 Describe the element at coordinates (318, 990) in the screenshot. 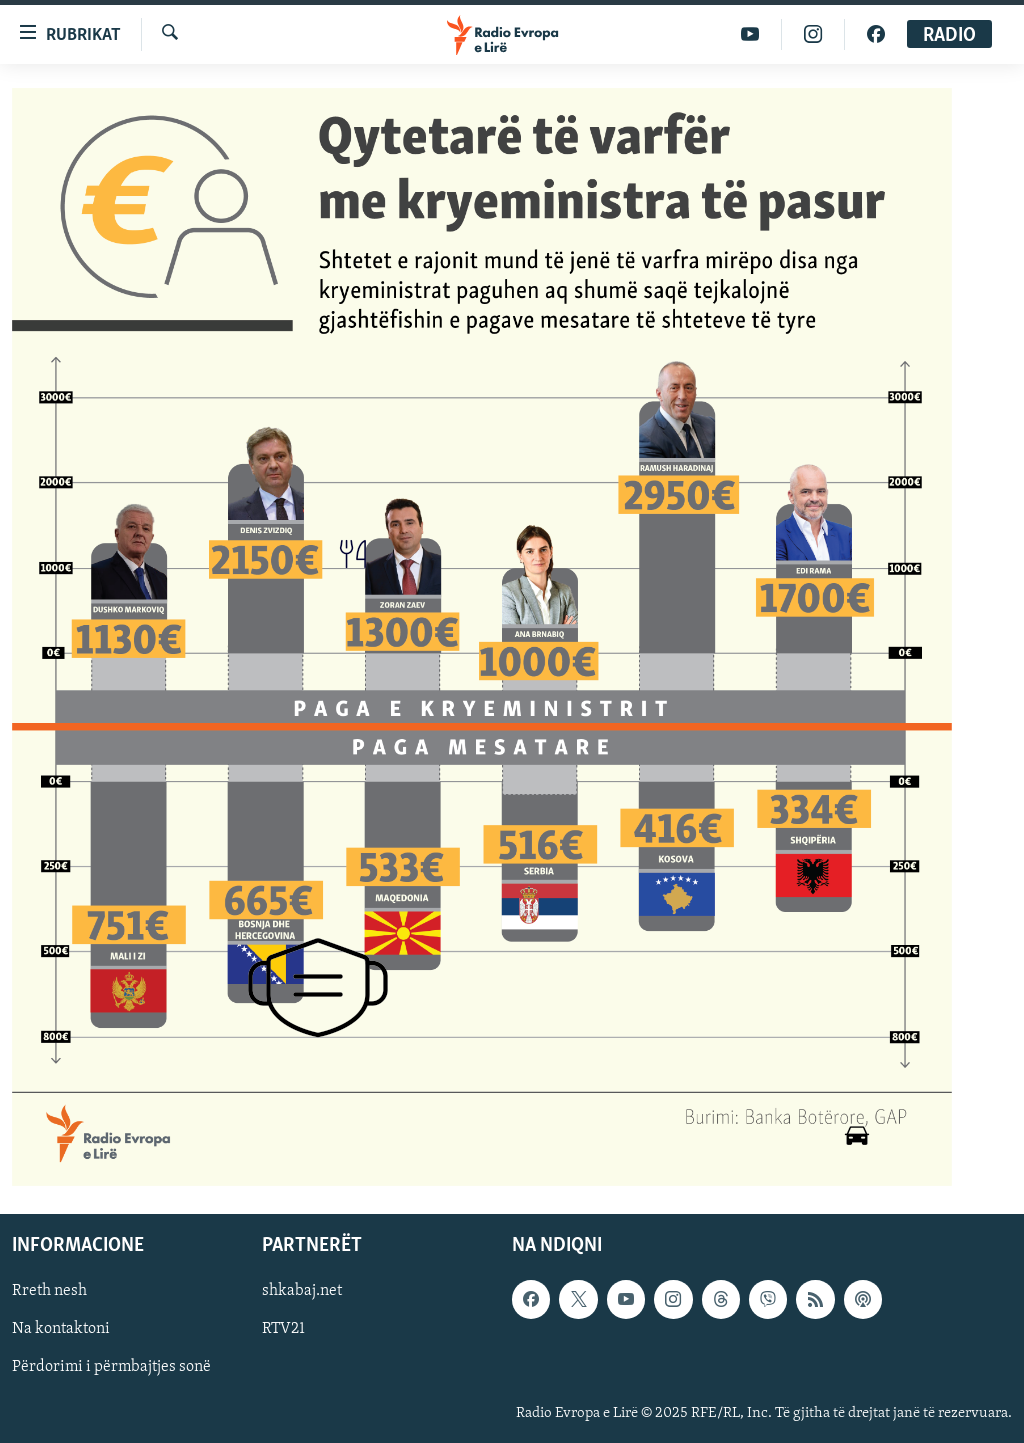

I see `indicates mask required or health safety guidelines` at that location.